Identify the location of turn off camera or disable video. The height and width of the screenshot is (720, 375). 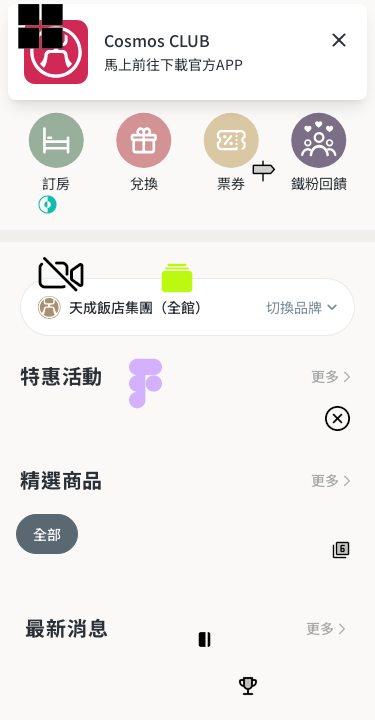
(61, 275).